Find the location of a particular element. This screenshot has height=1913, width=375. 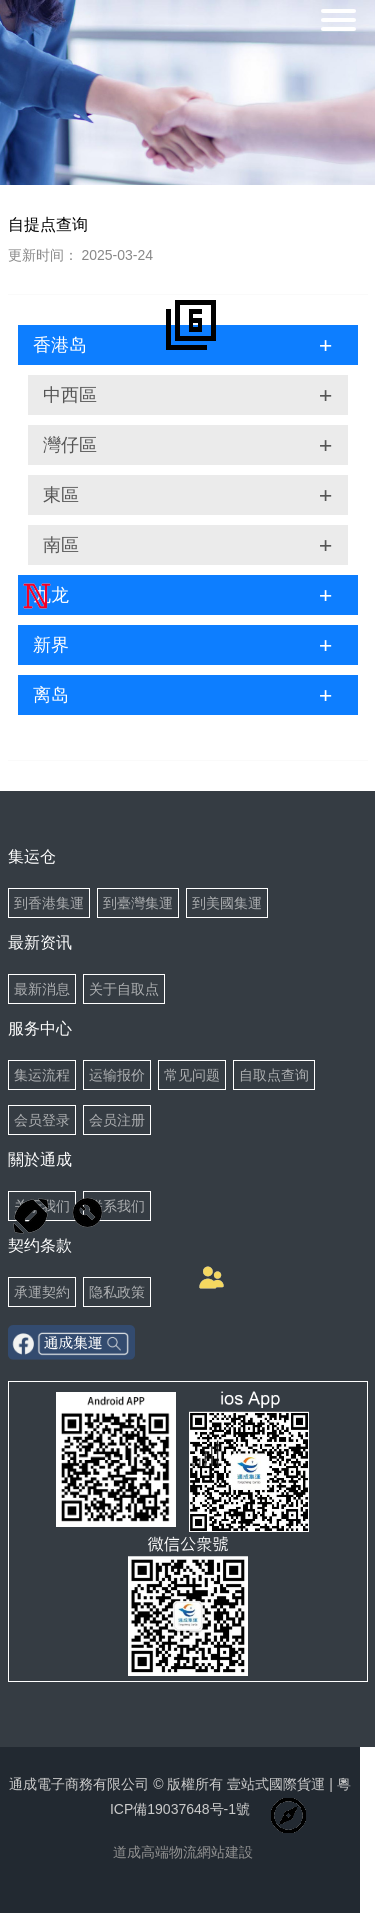

access settings or configuration options is located at coordinates (87, 1212).